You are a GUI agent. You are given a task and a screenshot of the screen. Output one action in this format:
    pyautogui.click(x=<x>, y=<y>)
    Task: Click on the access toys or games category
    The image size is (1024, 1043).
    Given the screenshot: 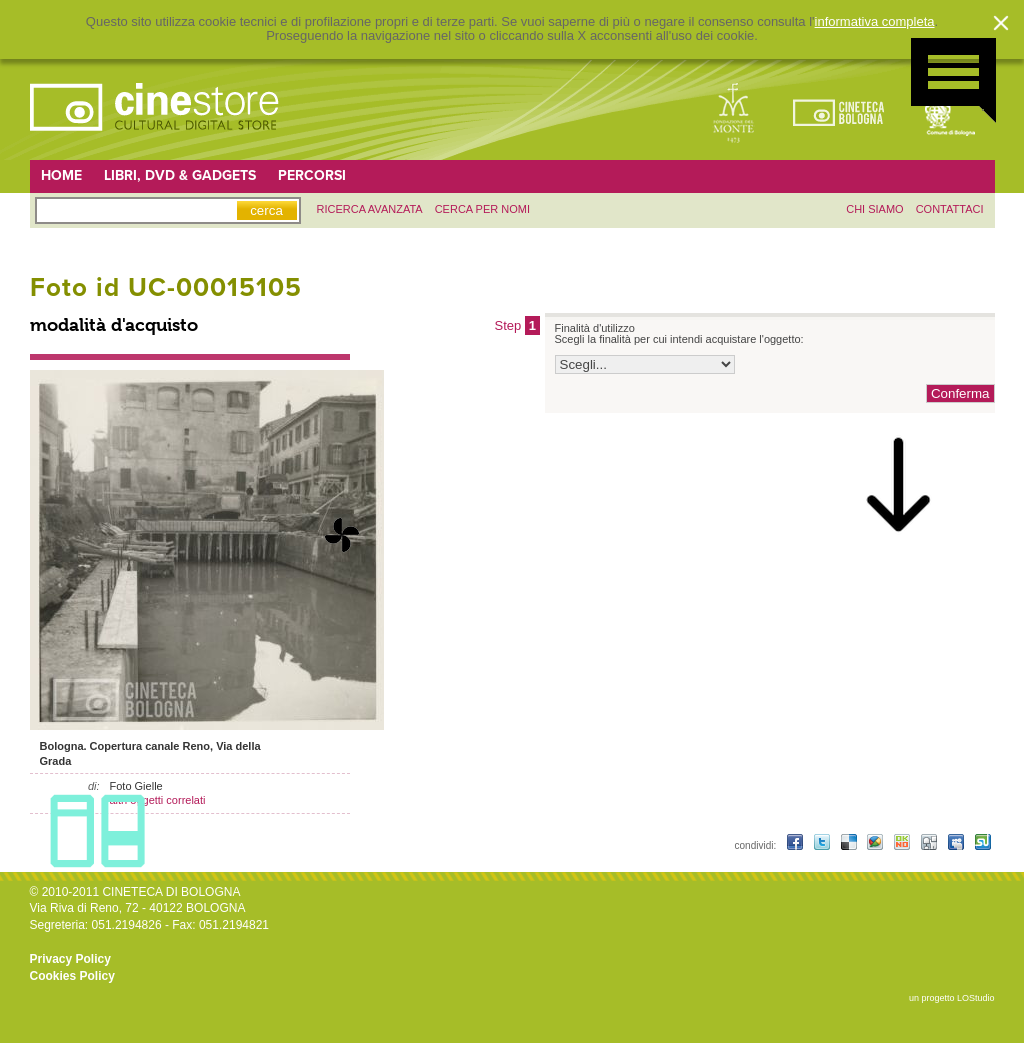 What is the action you would take?
    pyautogui.click(x=342, y=535)
    